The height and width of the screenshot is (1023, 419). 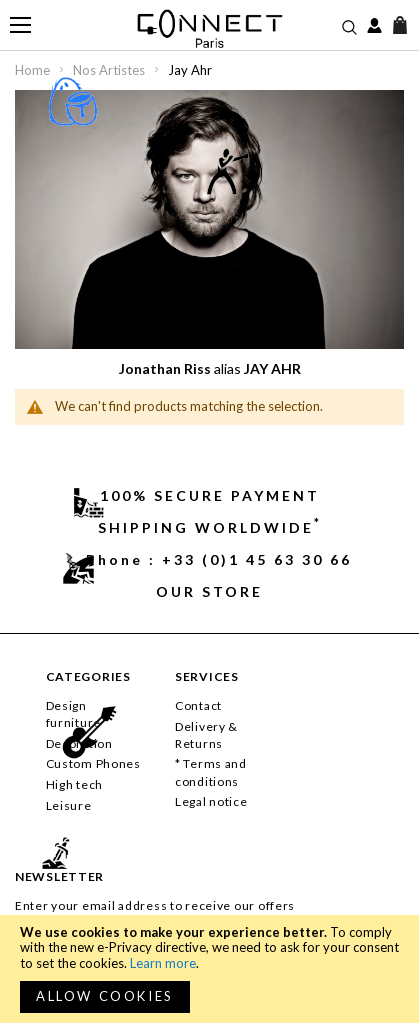 I want to click on tropical or beach-themed game item, so click(x=73, y=101).